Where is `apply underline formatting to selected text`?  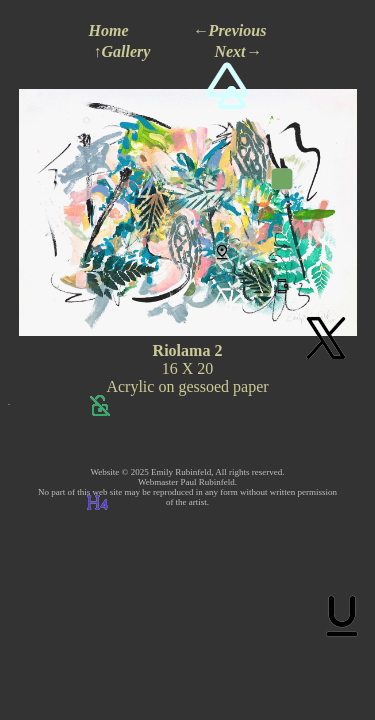 apply underline formatting to selected text is located at coordinates (342, 616).